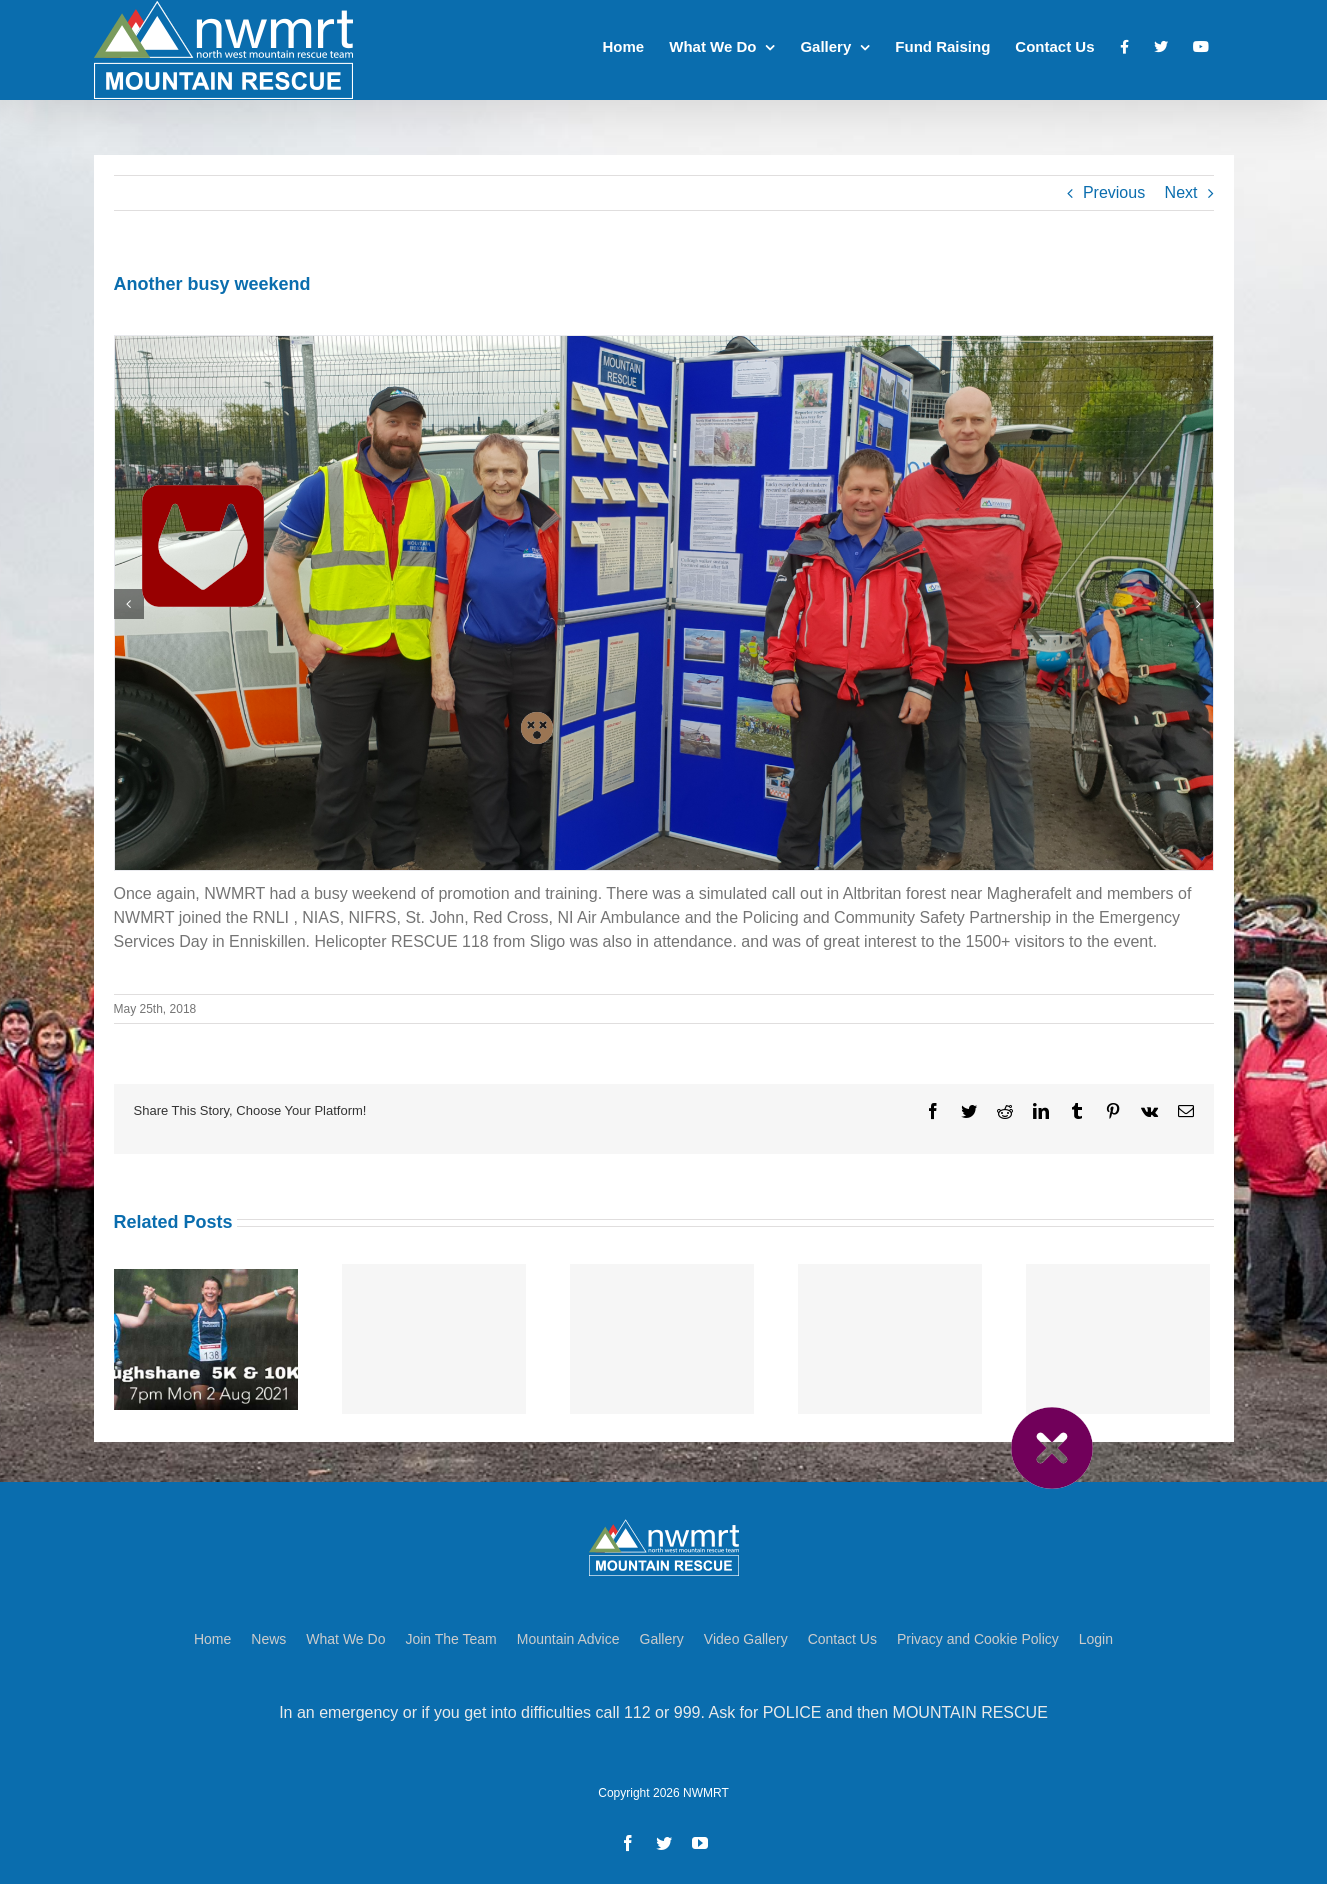 The height and width of the screenshot is (1884, 1327). I want to click on indicates an error or system crash, so click(537, 728).